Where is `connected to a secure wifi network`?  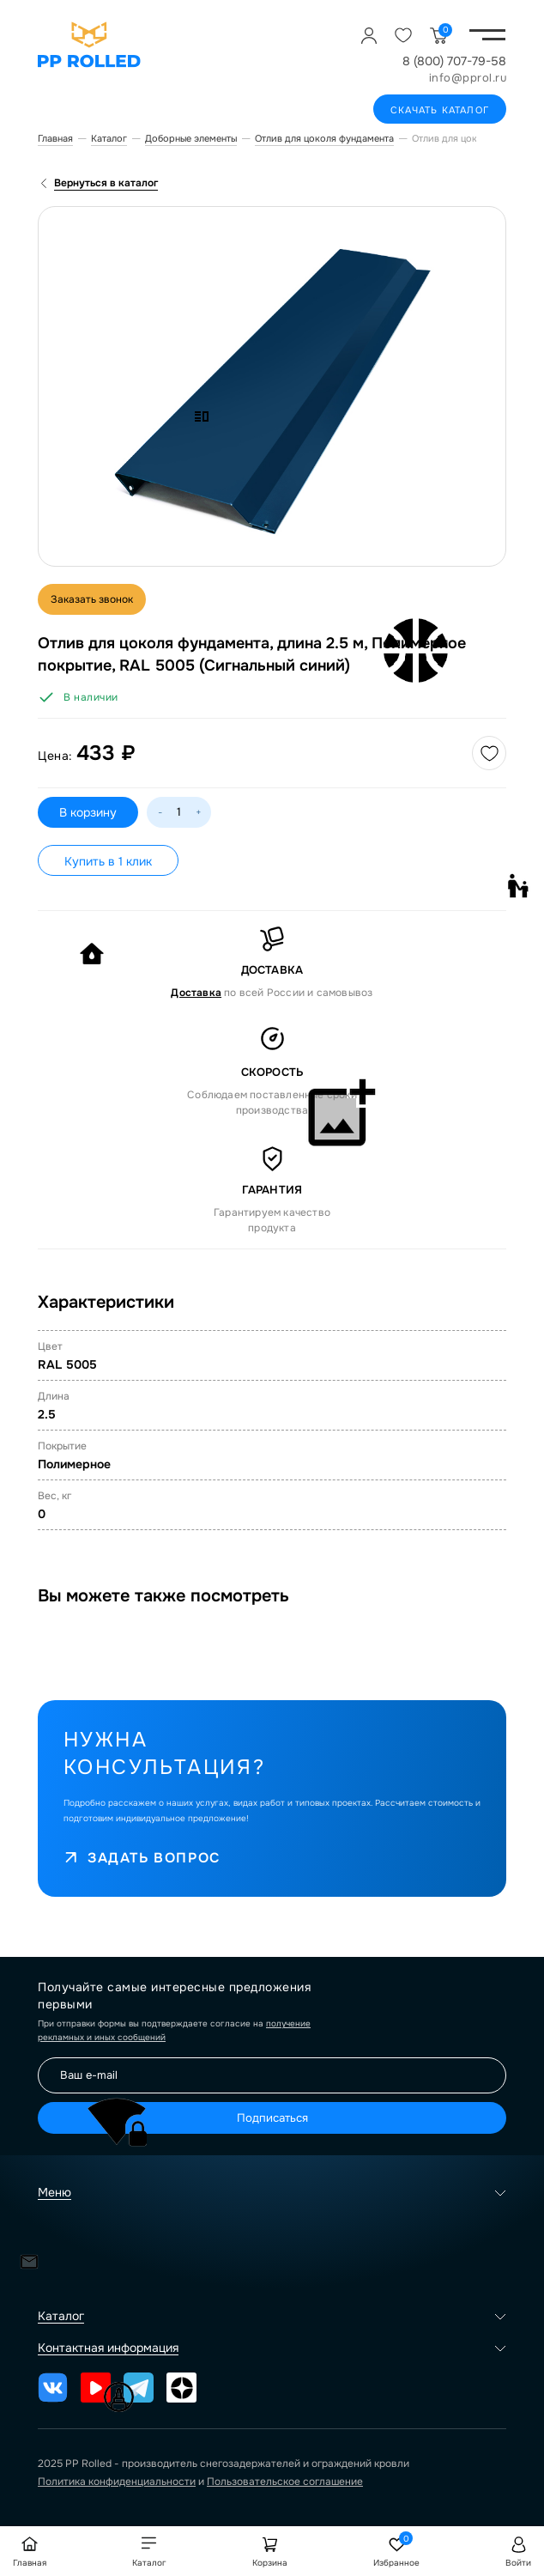
connected to a secure wifi network is located at coordinates (117, 2121).